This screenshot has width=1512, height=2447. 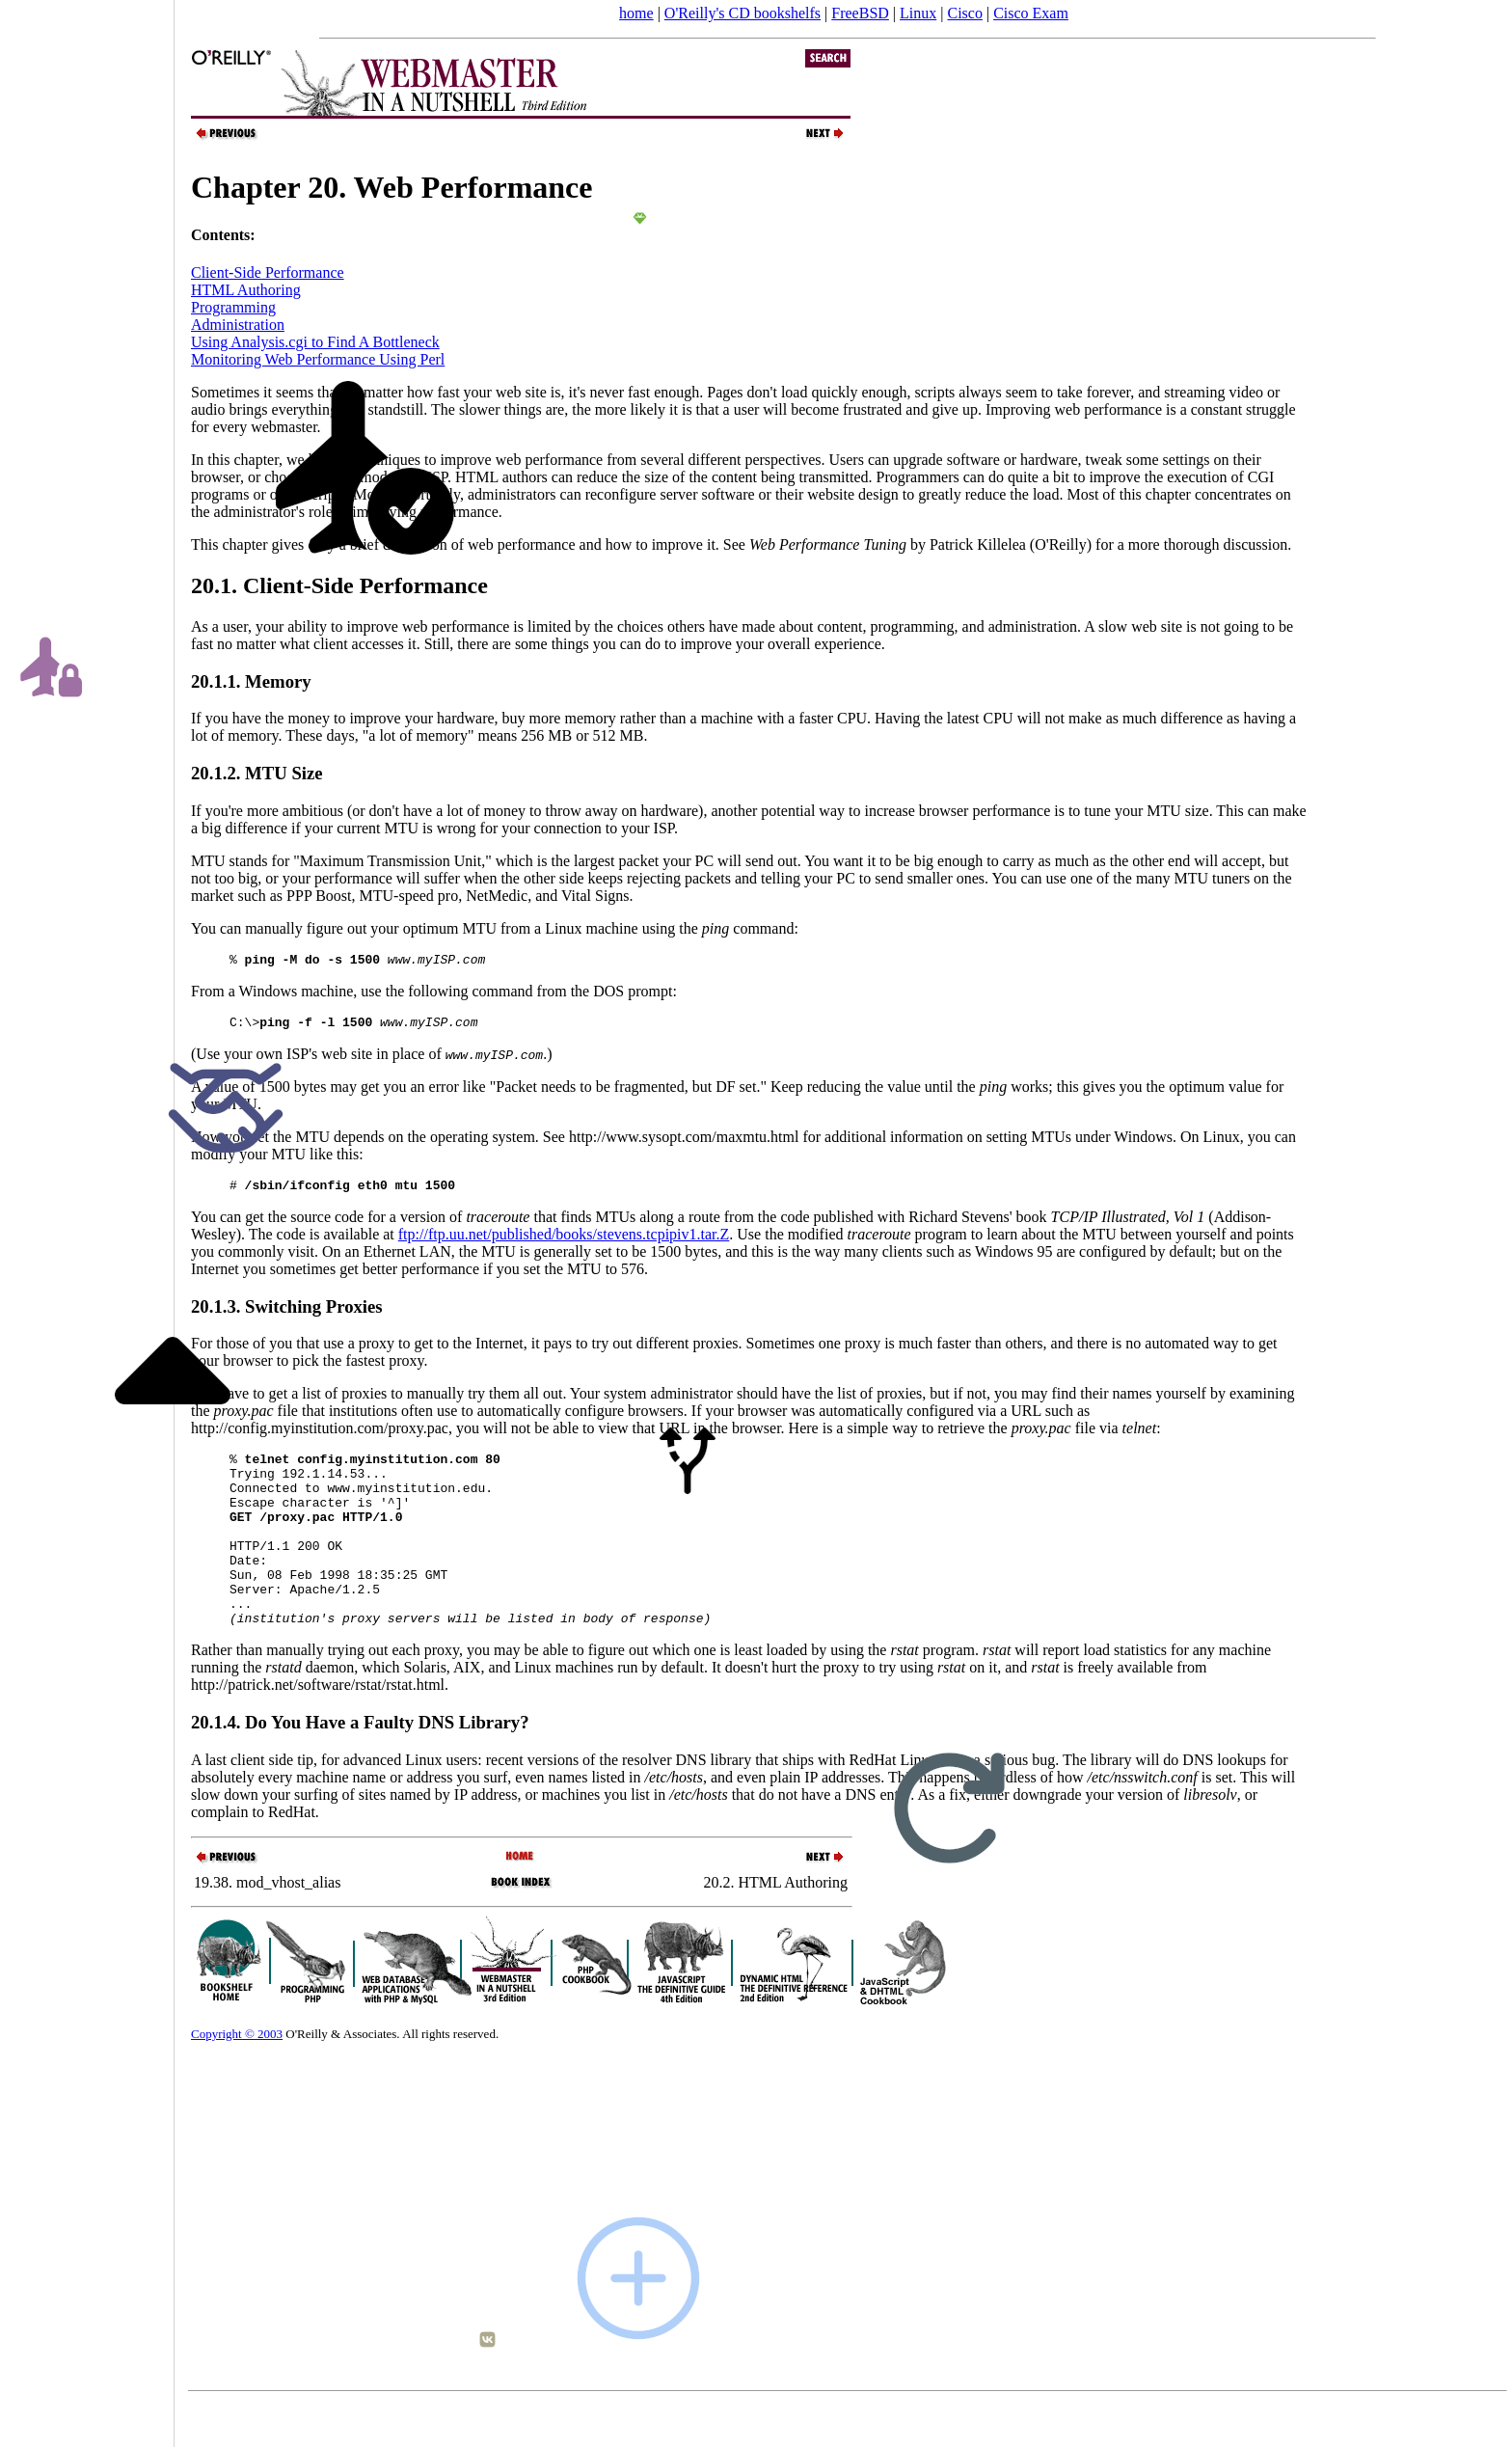 What do you see at coordinates (487, 2339) in the screenshot?
I see `open VK social network app` at bounding box center [487, 2339].